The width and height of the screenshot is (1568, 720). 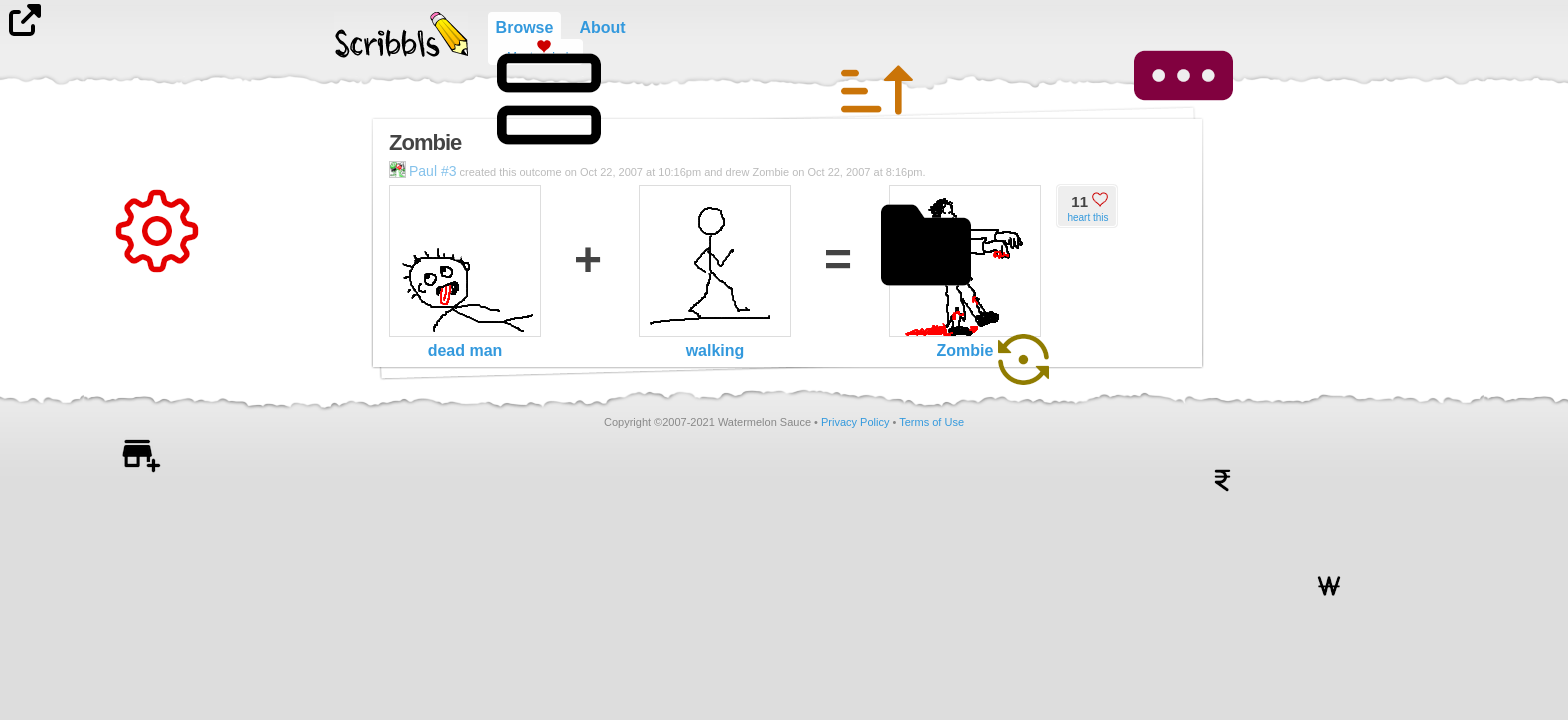 I want to click on south korean won currency symbol, so click(x=1329, y=586).